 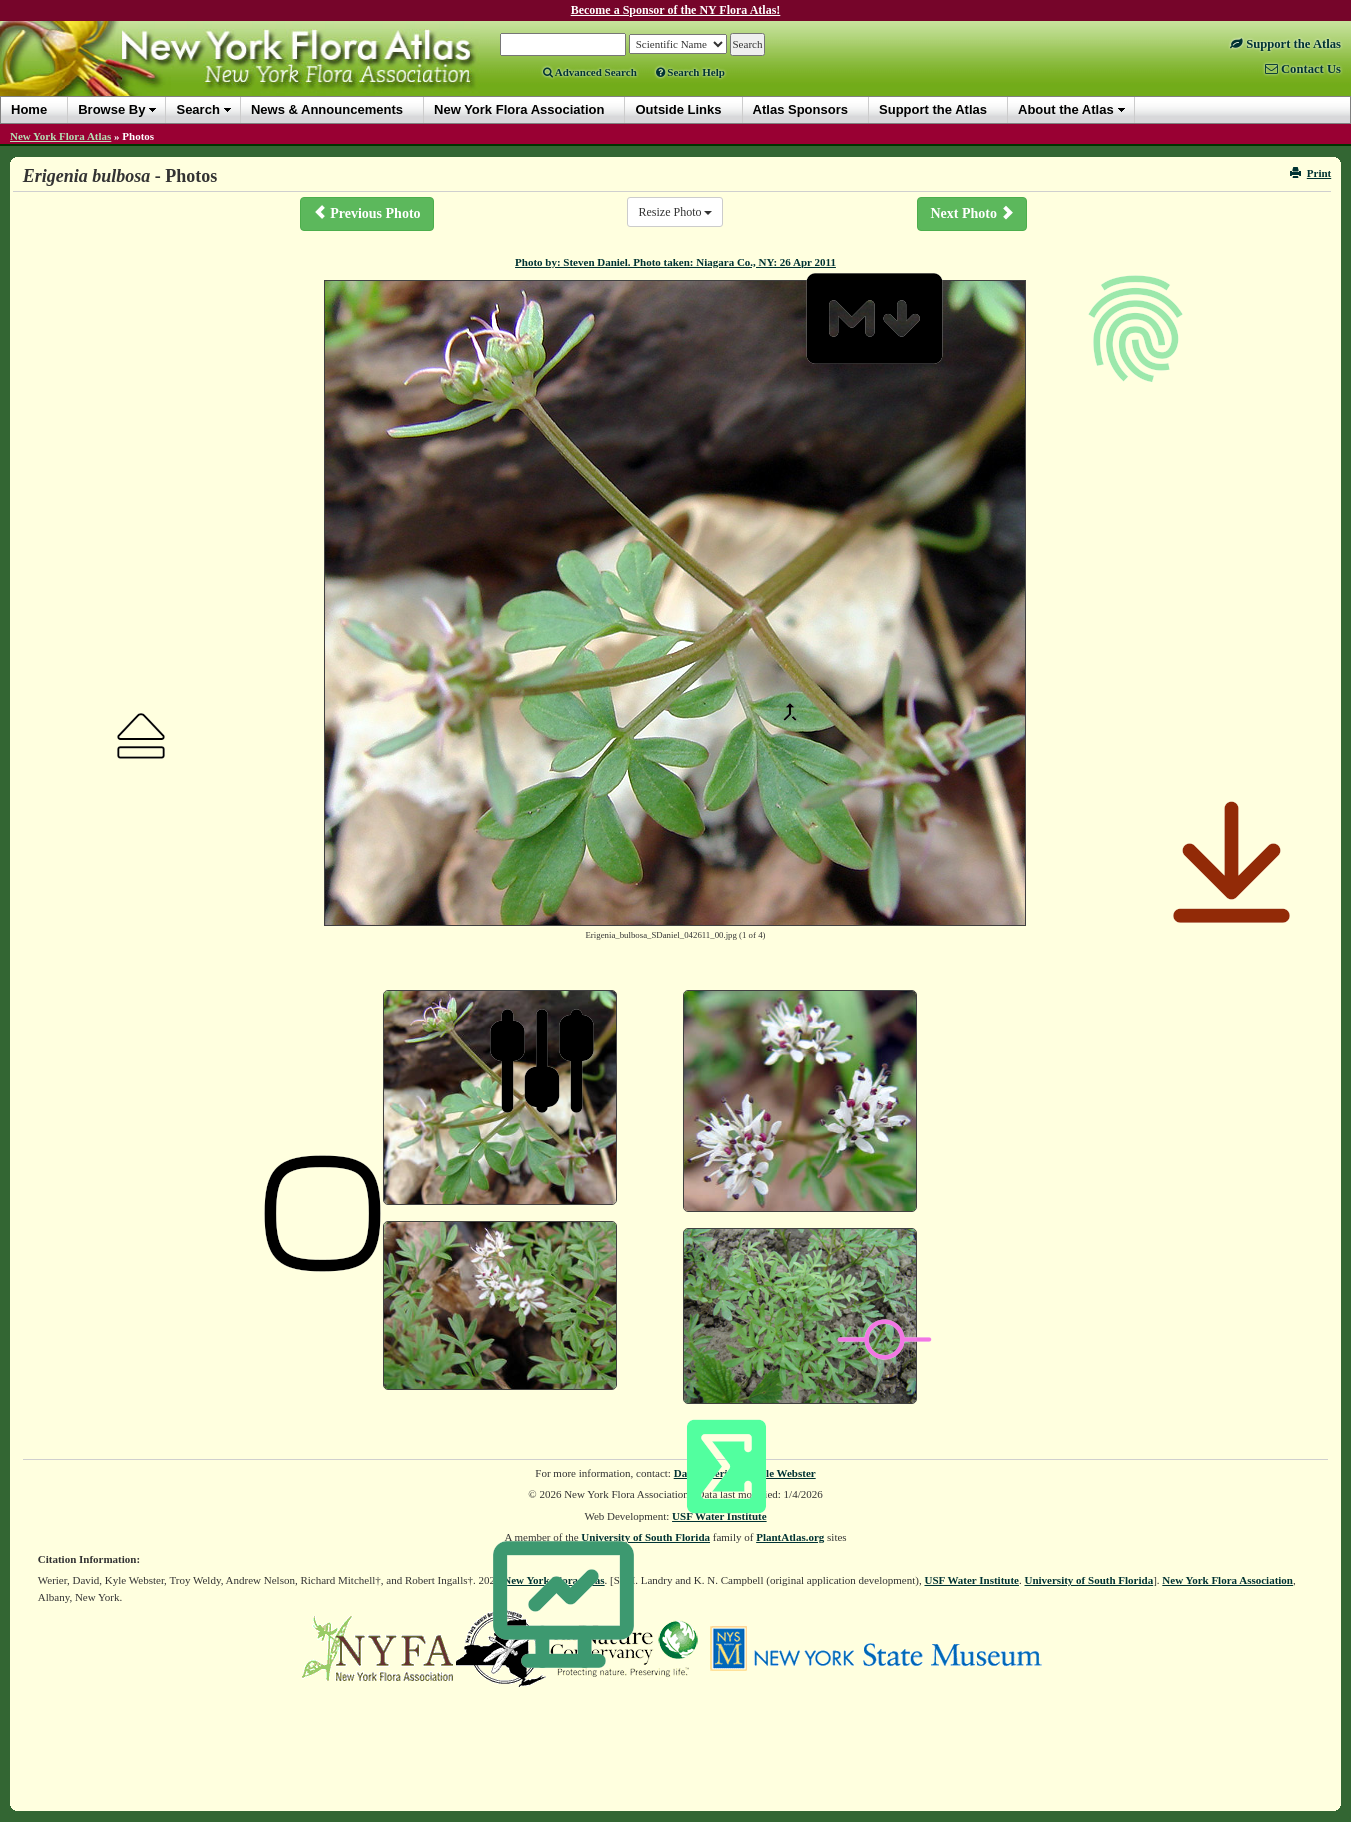 What do you see at coordinates (726, 1466) in the screenshot?
I see `calculate sum or total` at bounding box center [726, 1466].